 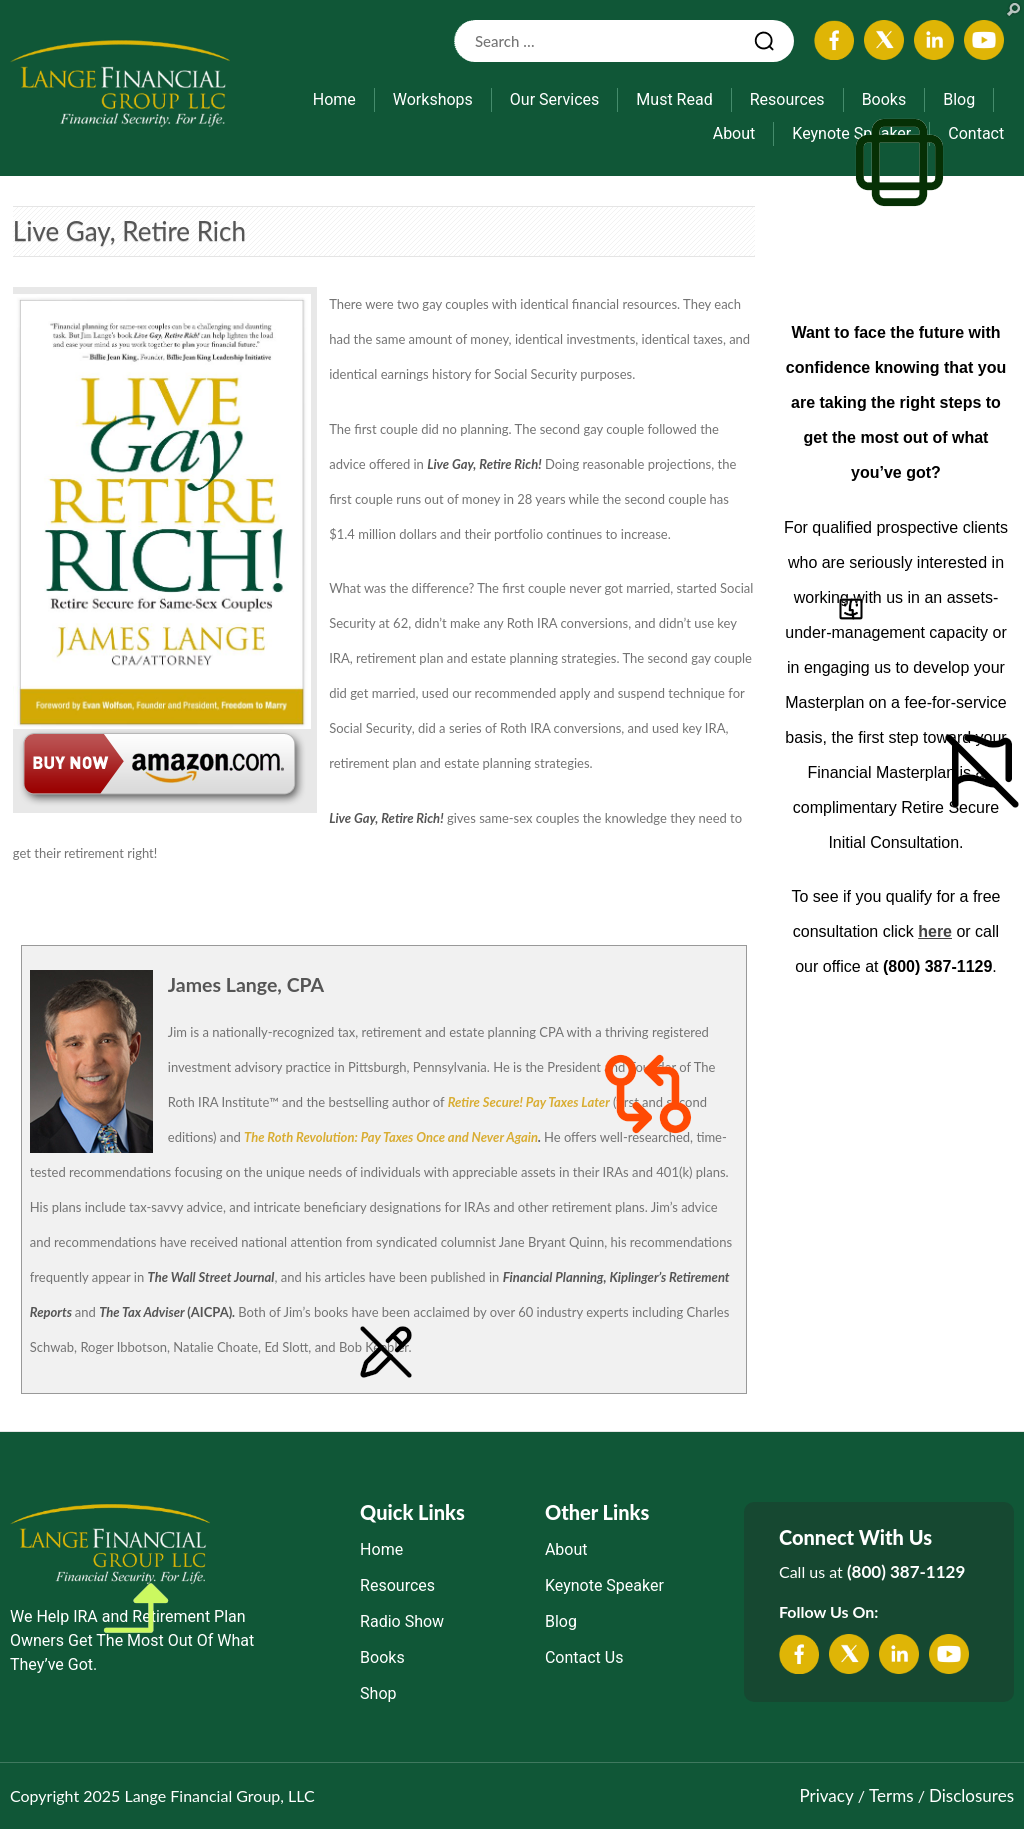 I want to click on compare branches in version control, so click(x=648, y=1094).